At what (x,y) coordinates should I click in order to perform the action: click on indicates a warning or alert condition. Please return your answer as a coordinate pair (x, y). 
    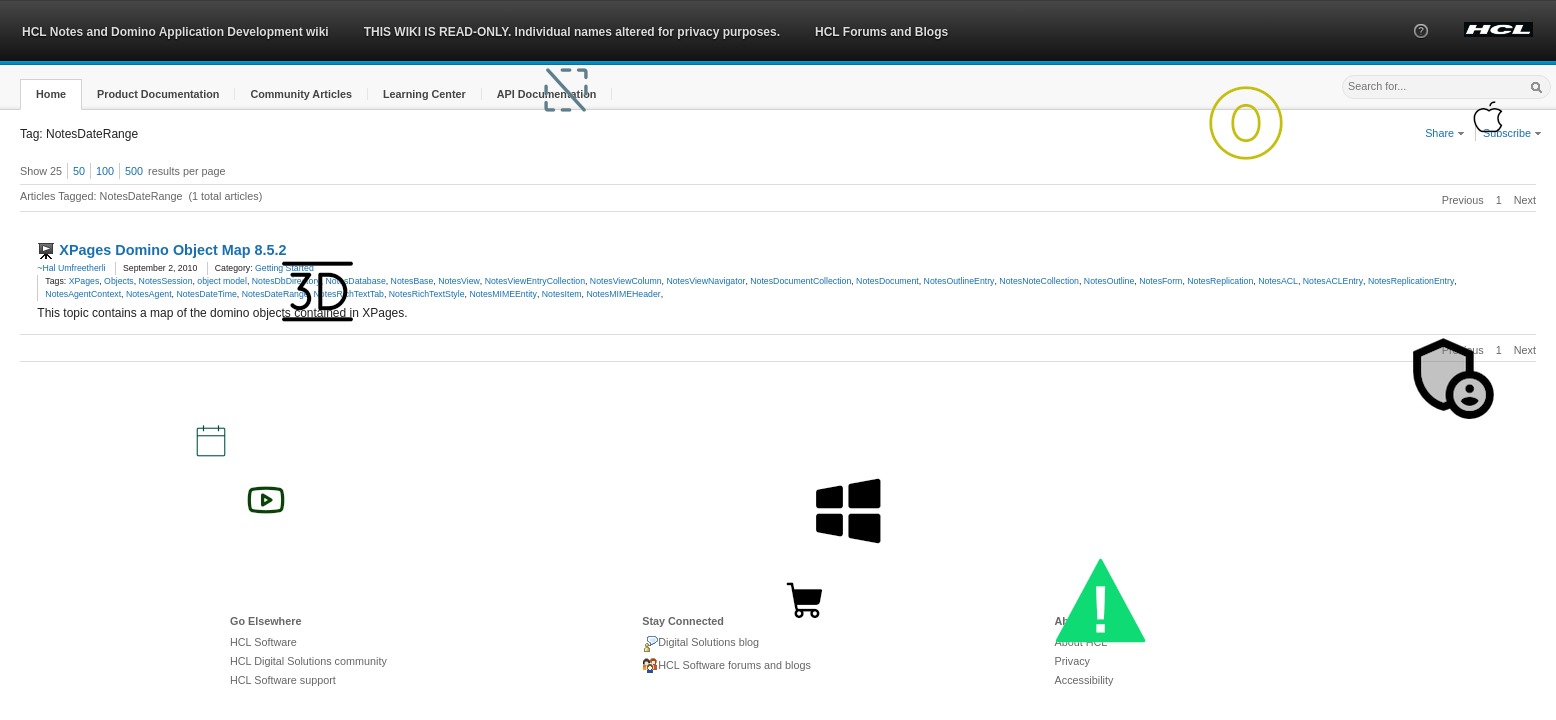
    Looking at the image, I should click on (1099, 600).